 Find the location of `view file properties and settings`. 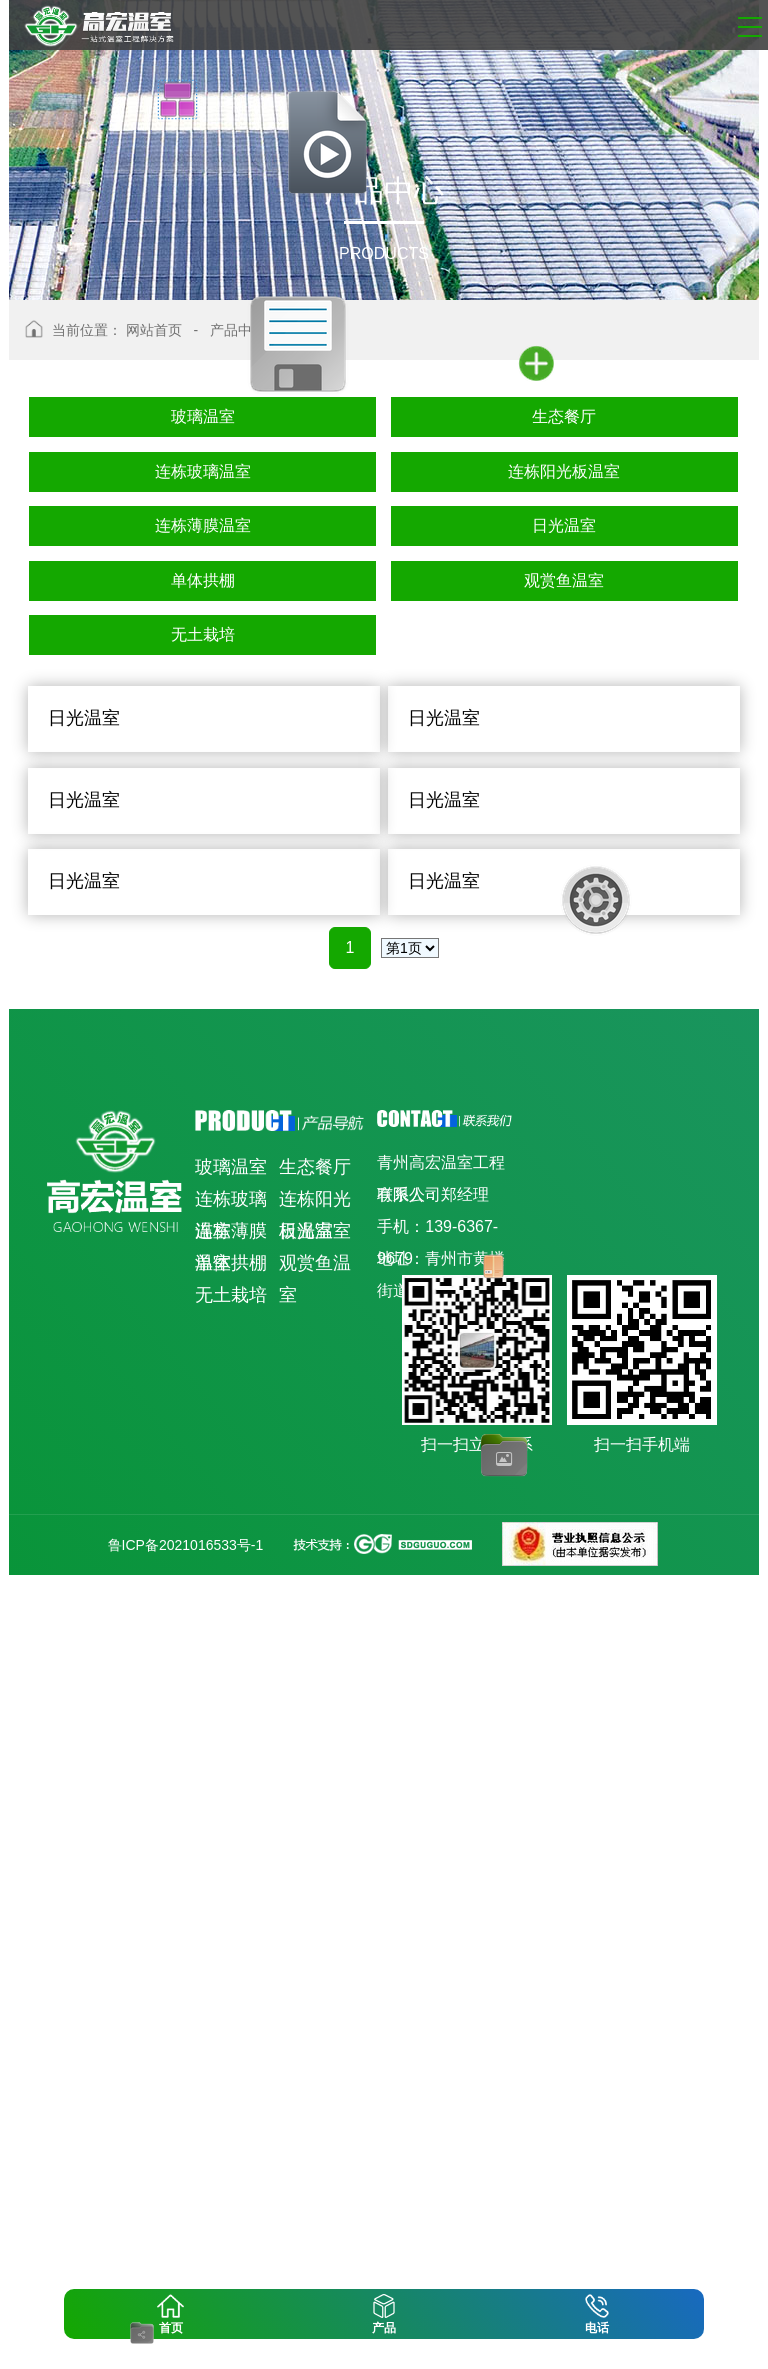

view file properties and settings is located at coordinates (596, 900).